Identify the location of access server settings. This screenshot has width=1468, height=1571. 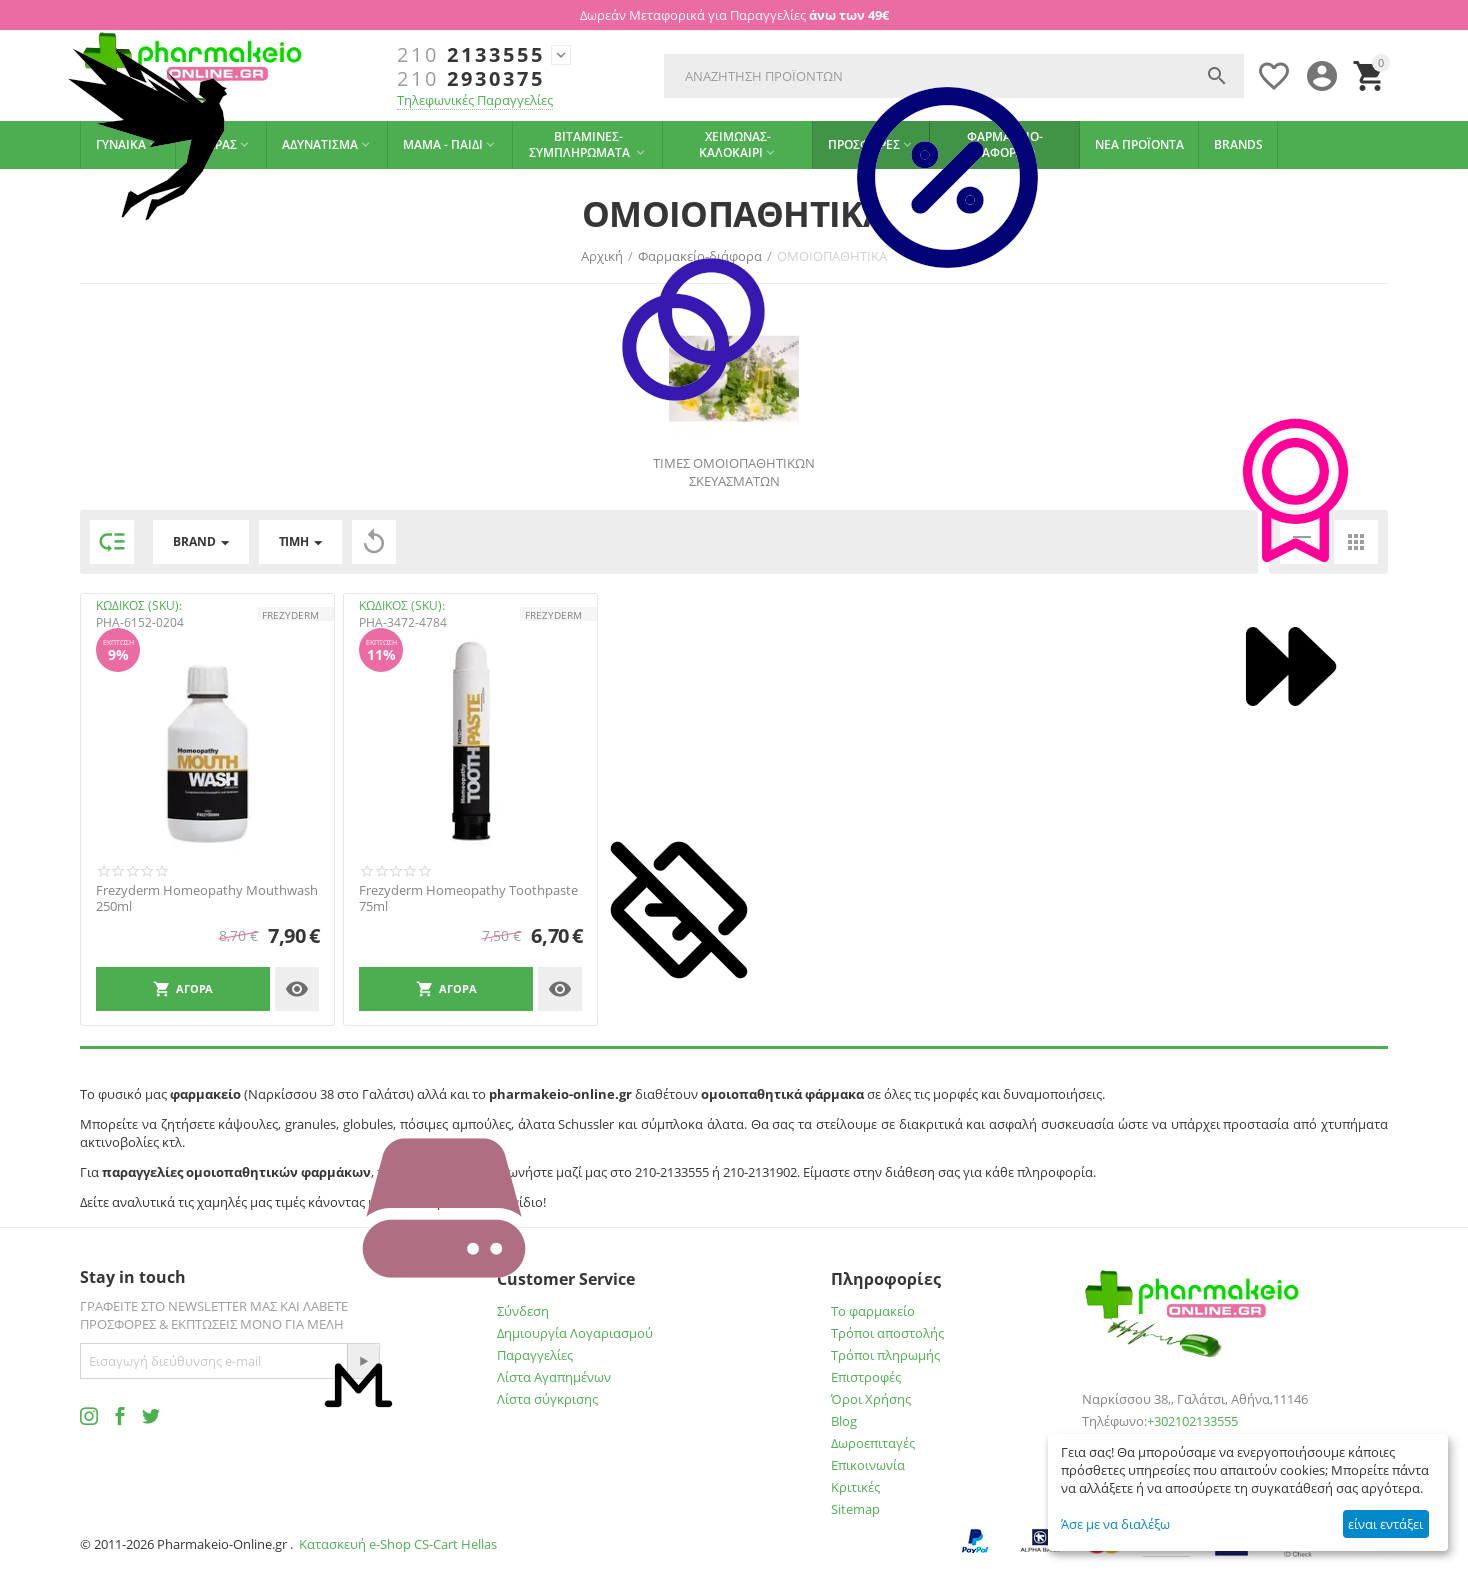
(444, 1208).